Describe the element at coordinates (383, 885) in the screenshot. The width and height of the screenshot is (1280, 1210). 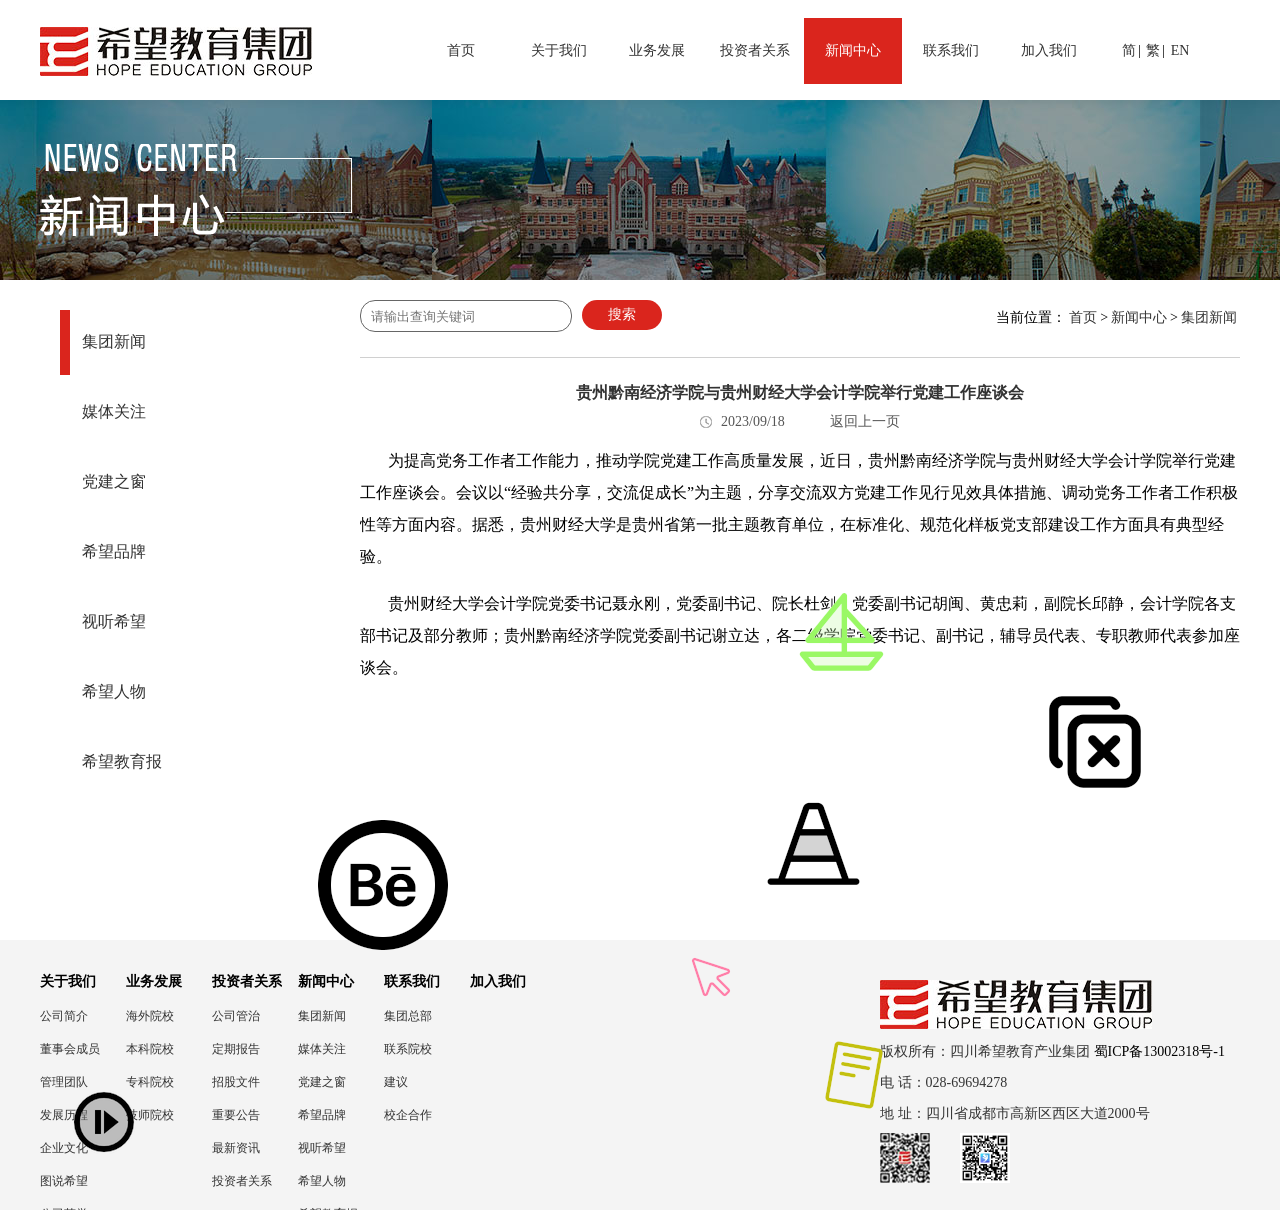
I see `visit Behance profile` at that location.